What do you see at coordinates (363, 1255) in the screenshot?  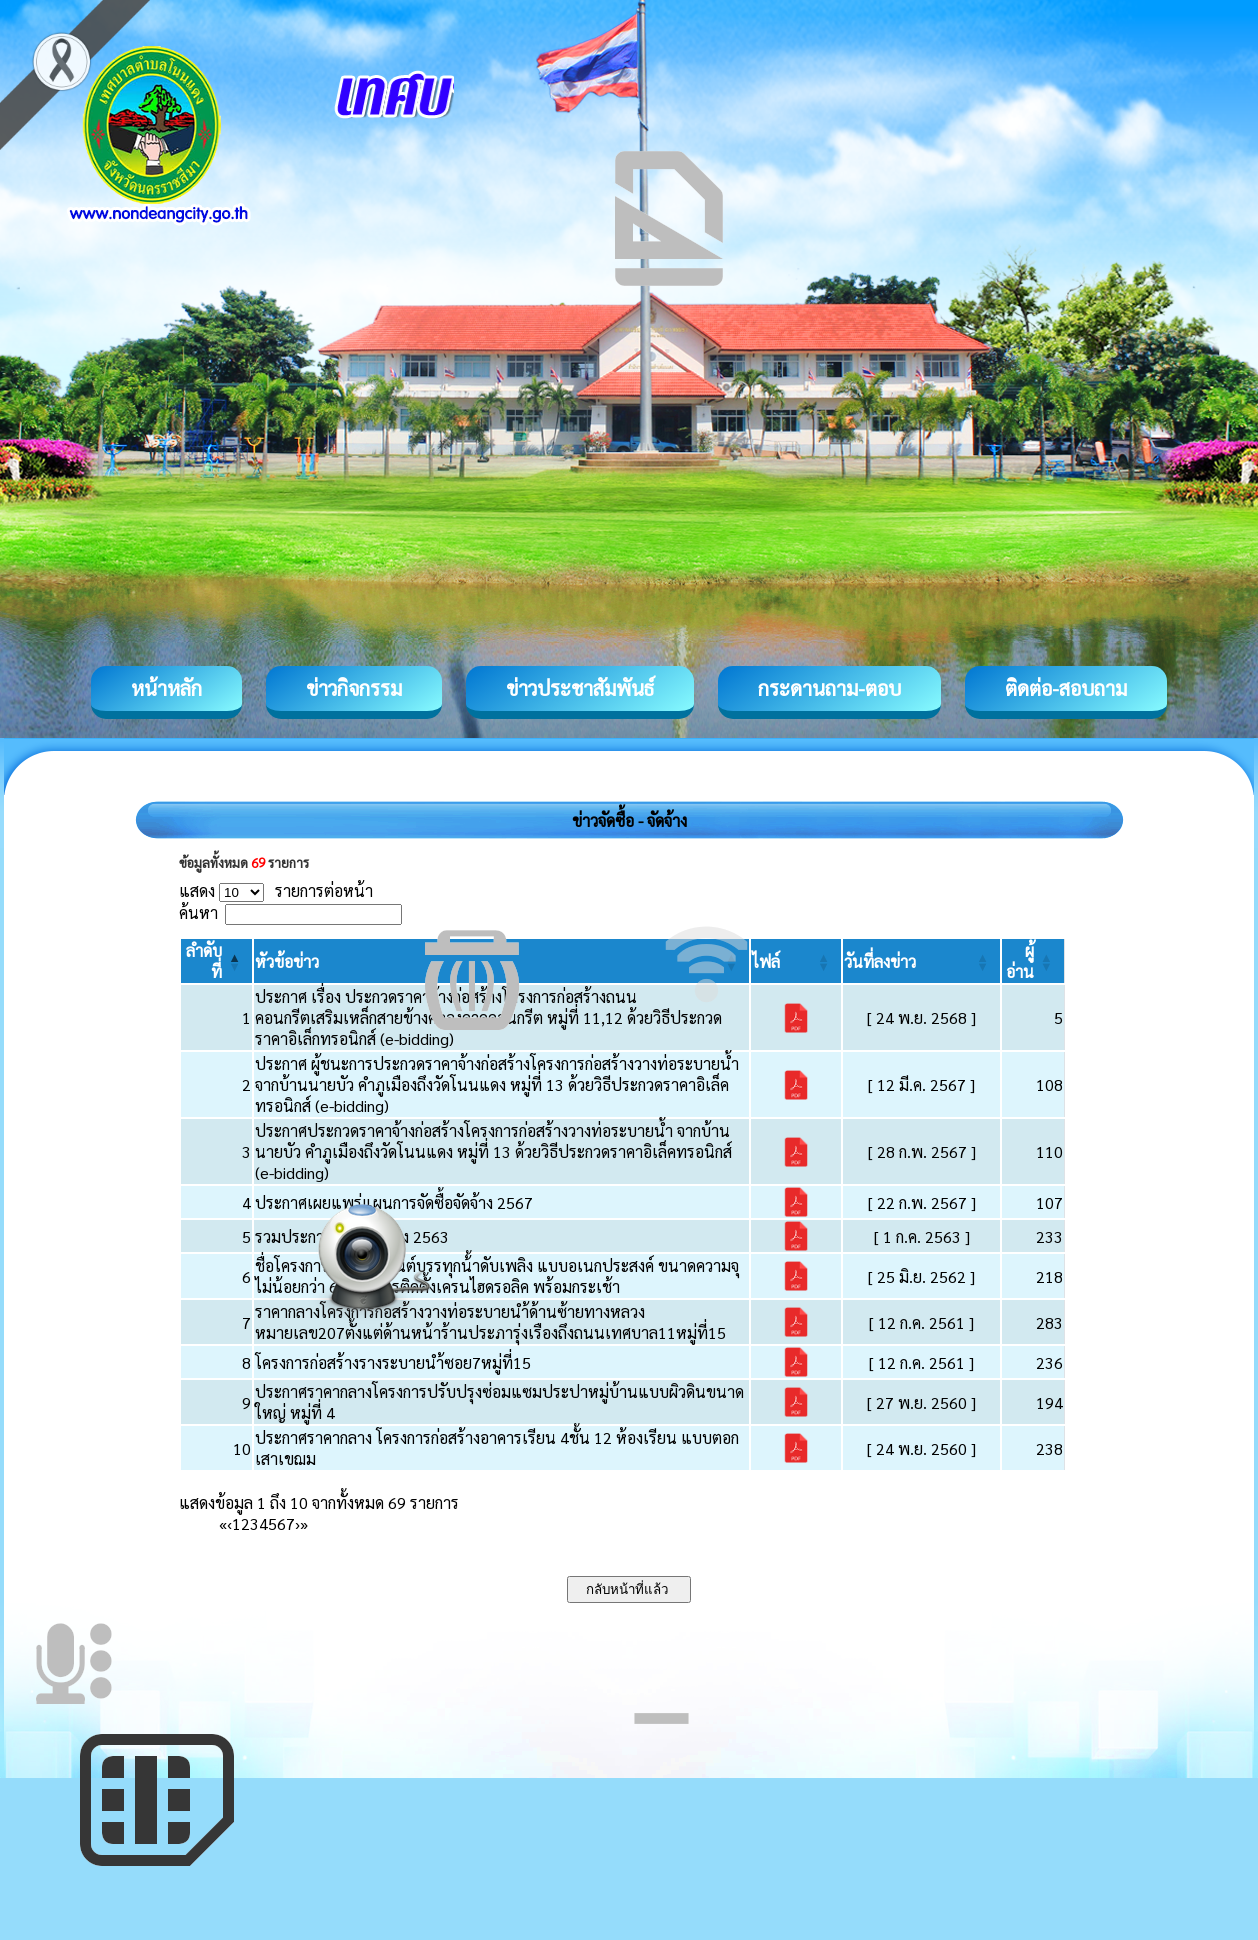 I see `access webcam settings` at bounding box center [363, 1255].